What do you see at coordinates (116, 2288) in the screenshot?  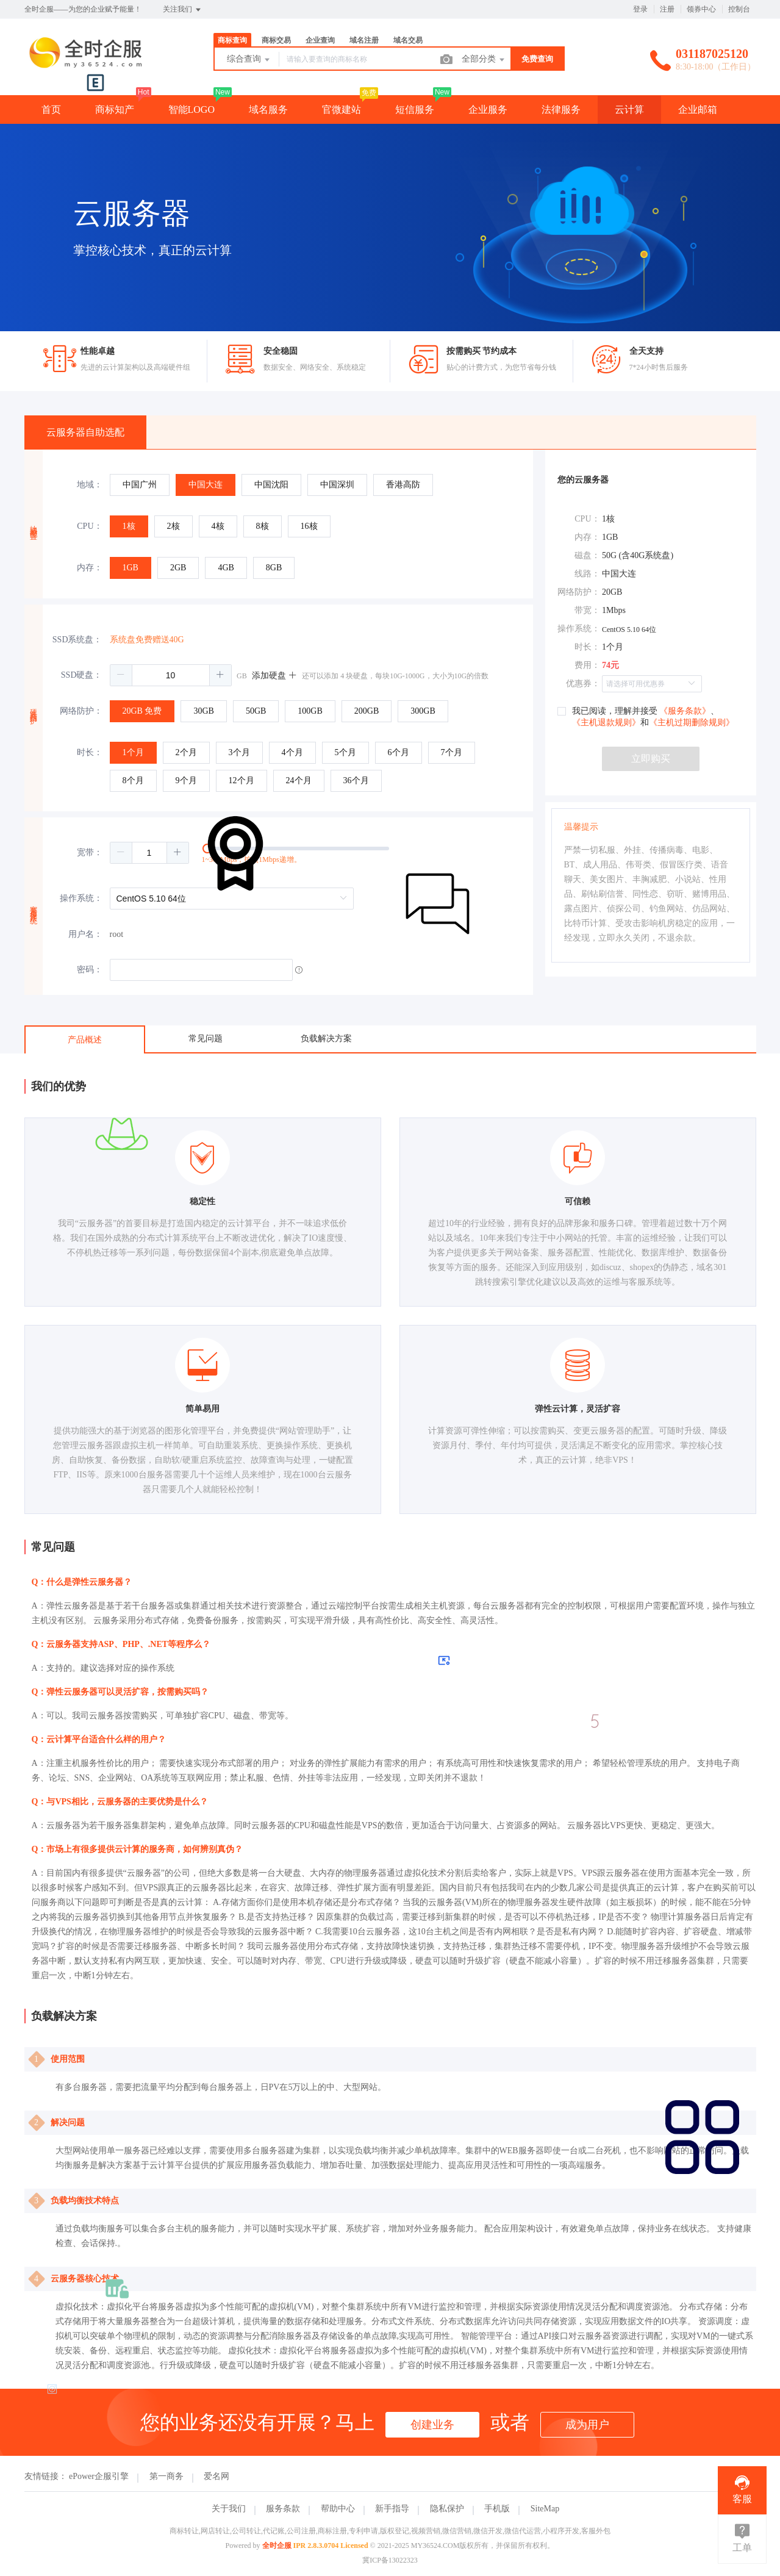 I see `unlock a row in a table or spreadsheet` at bounding box center [116, 2288].